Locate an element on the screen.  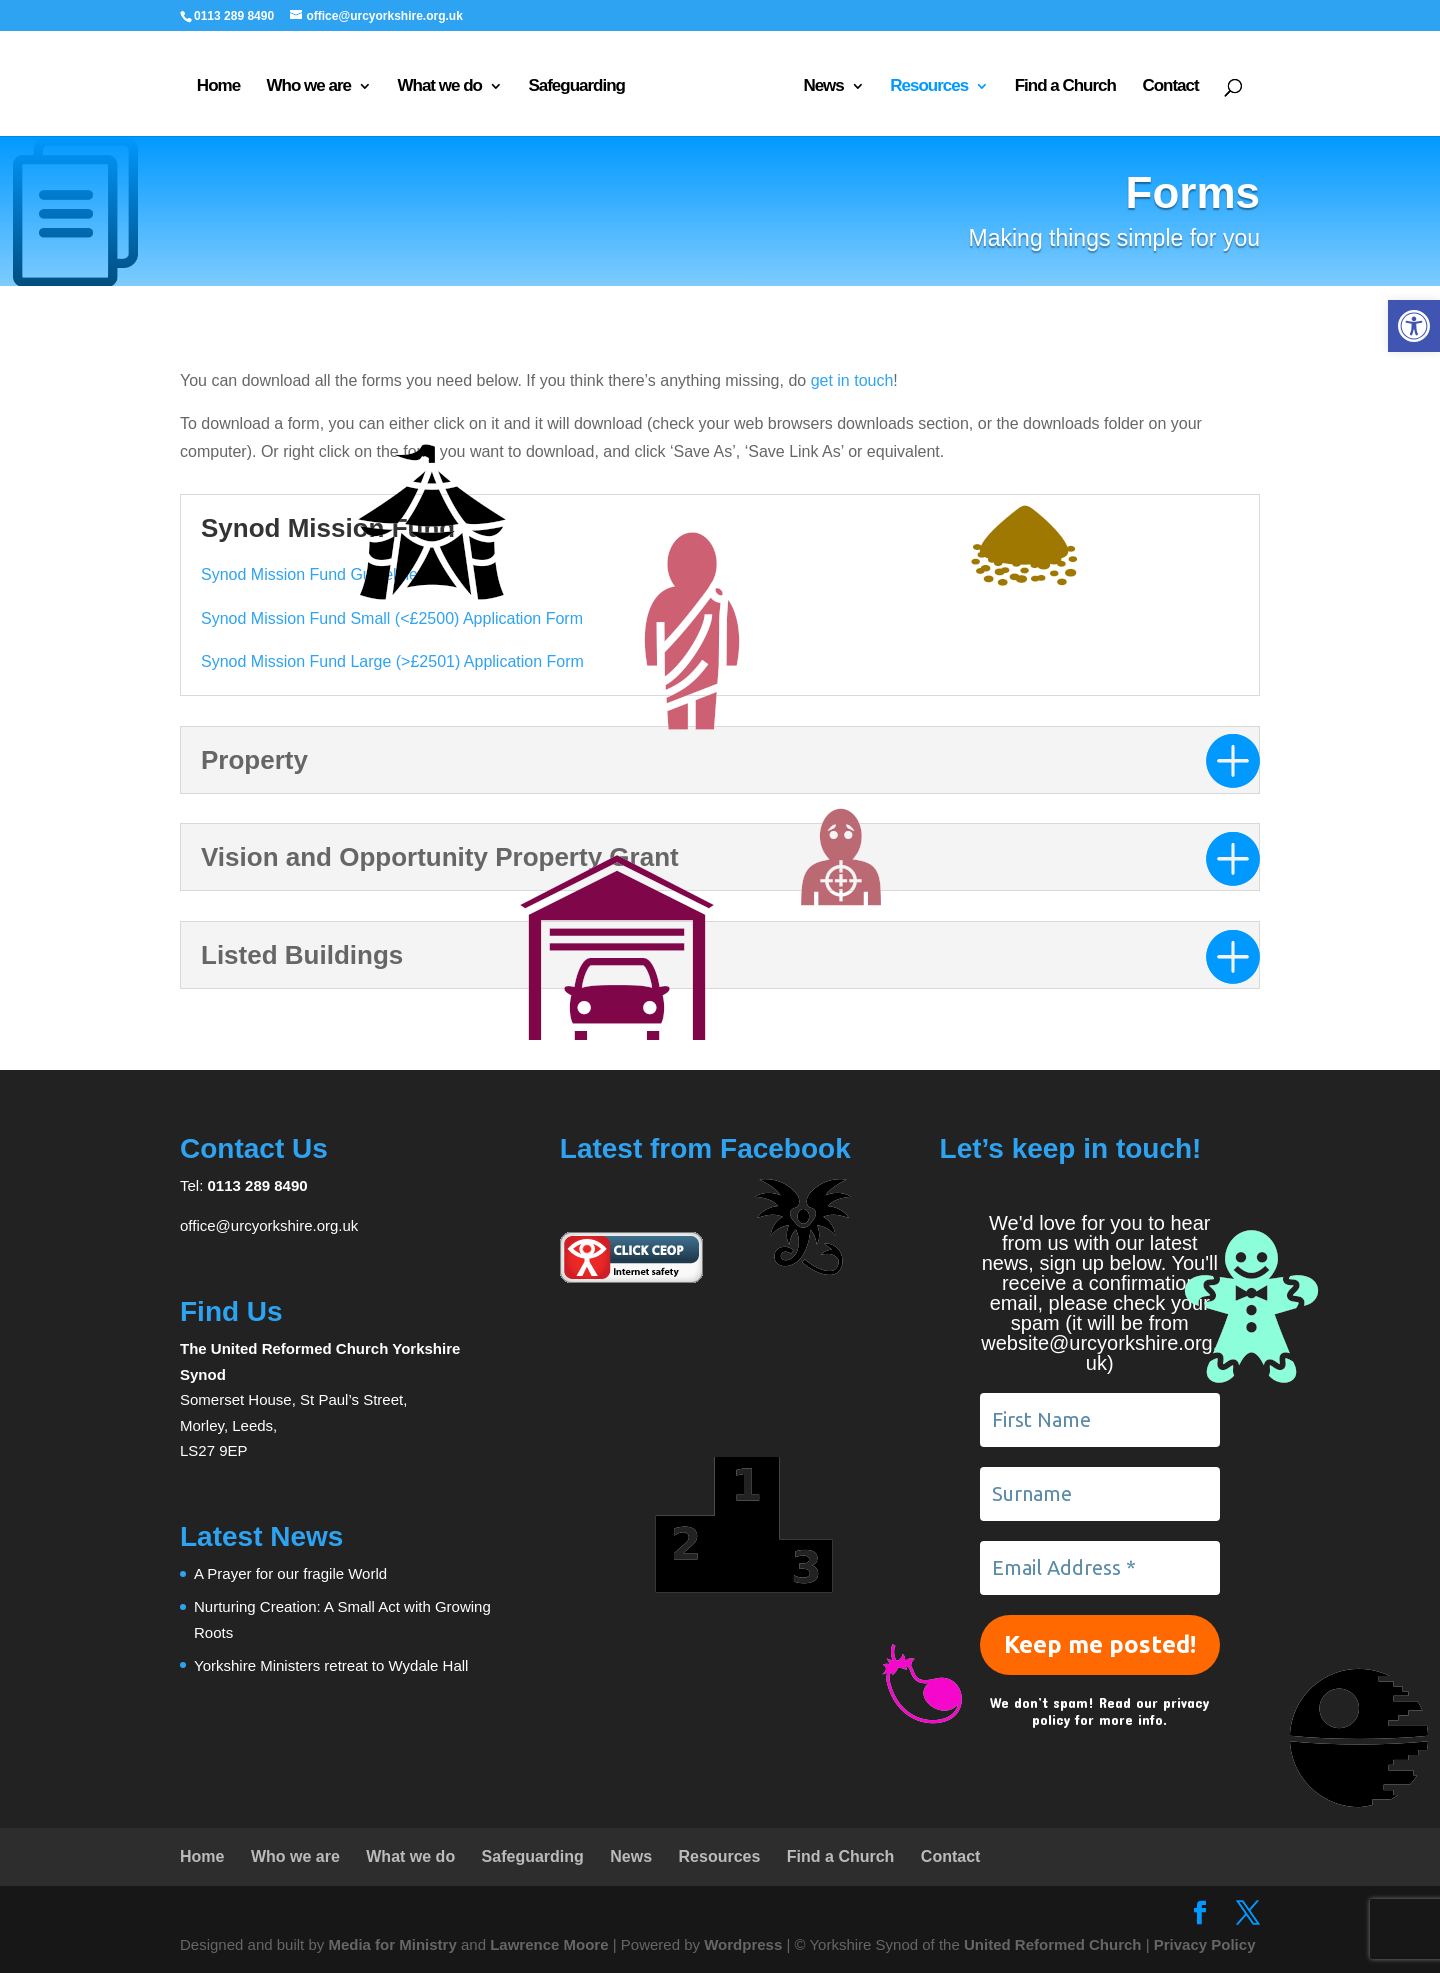
select roman or ancient civilization theme is located at coordinates (692, 631).